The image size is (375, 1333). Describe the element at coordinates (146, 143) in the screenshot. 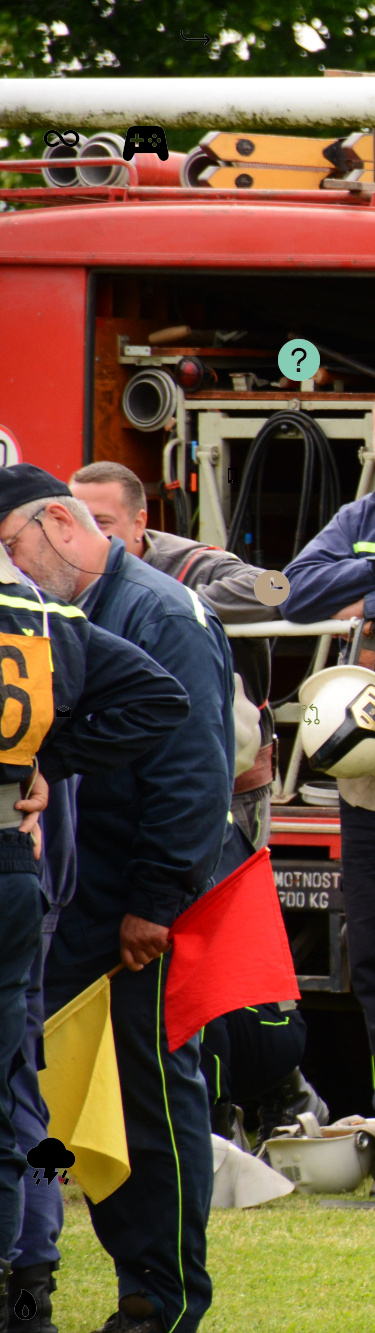

I see `access gaming features or games library` at that location.